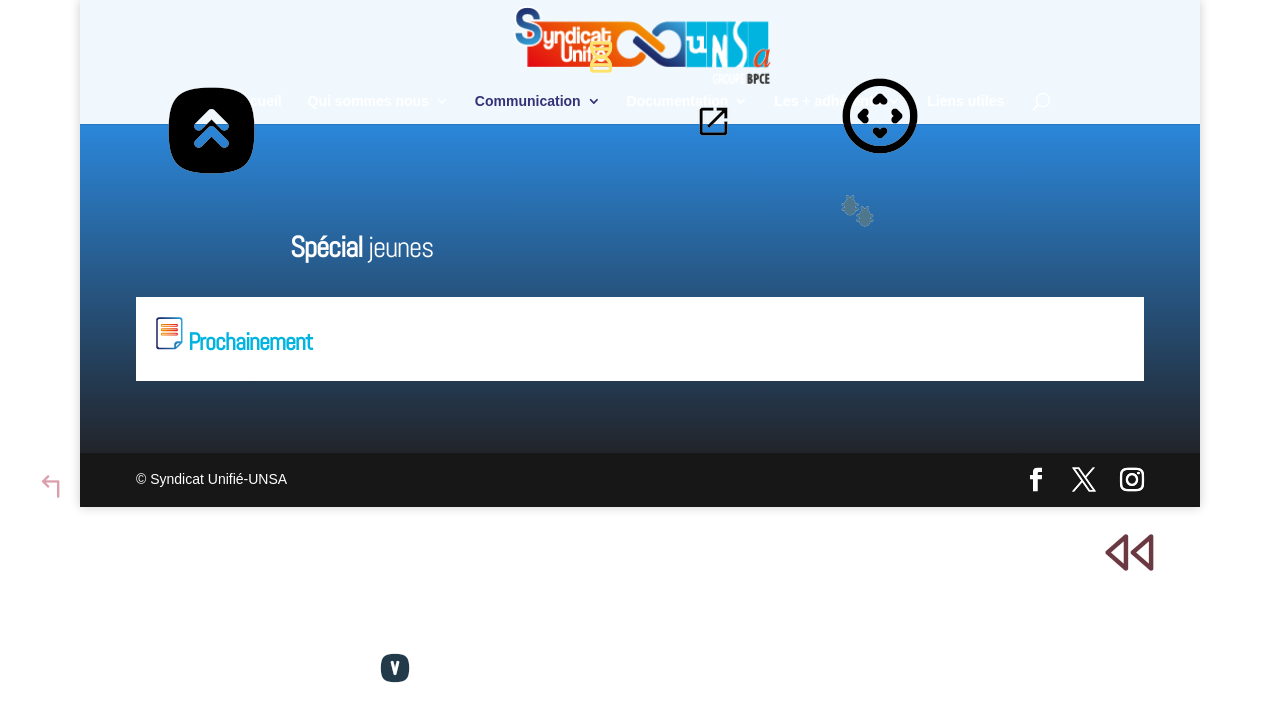  Describe the element at coordinates (713, 121) in the screenshot. I see `open link in a new window or tab` at that location.